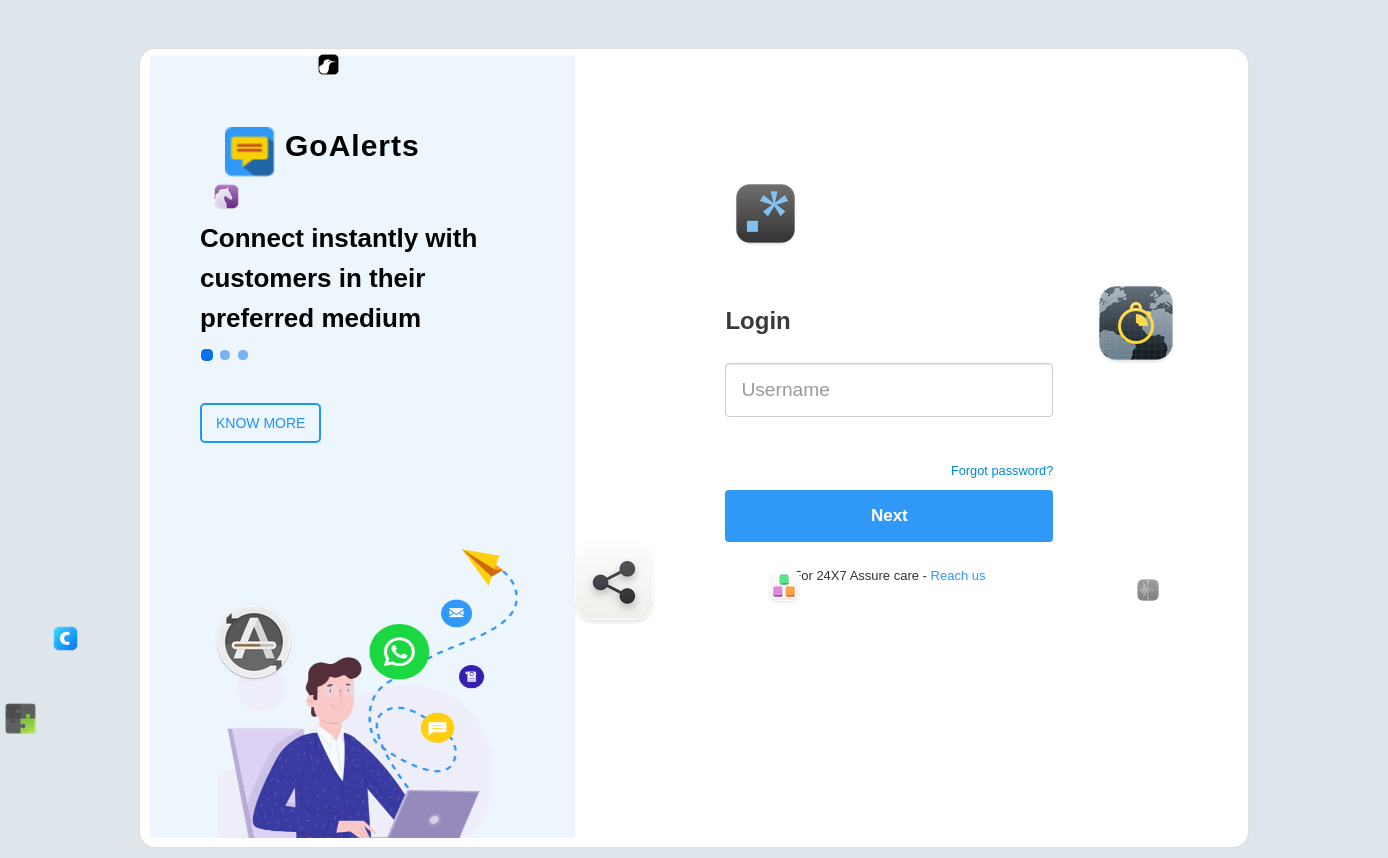 The width and height of the screenshot is (1388, 858). I want to click on check for available software updates, so click(254, 642).